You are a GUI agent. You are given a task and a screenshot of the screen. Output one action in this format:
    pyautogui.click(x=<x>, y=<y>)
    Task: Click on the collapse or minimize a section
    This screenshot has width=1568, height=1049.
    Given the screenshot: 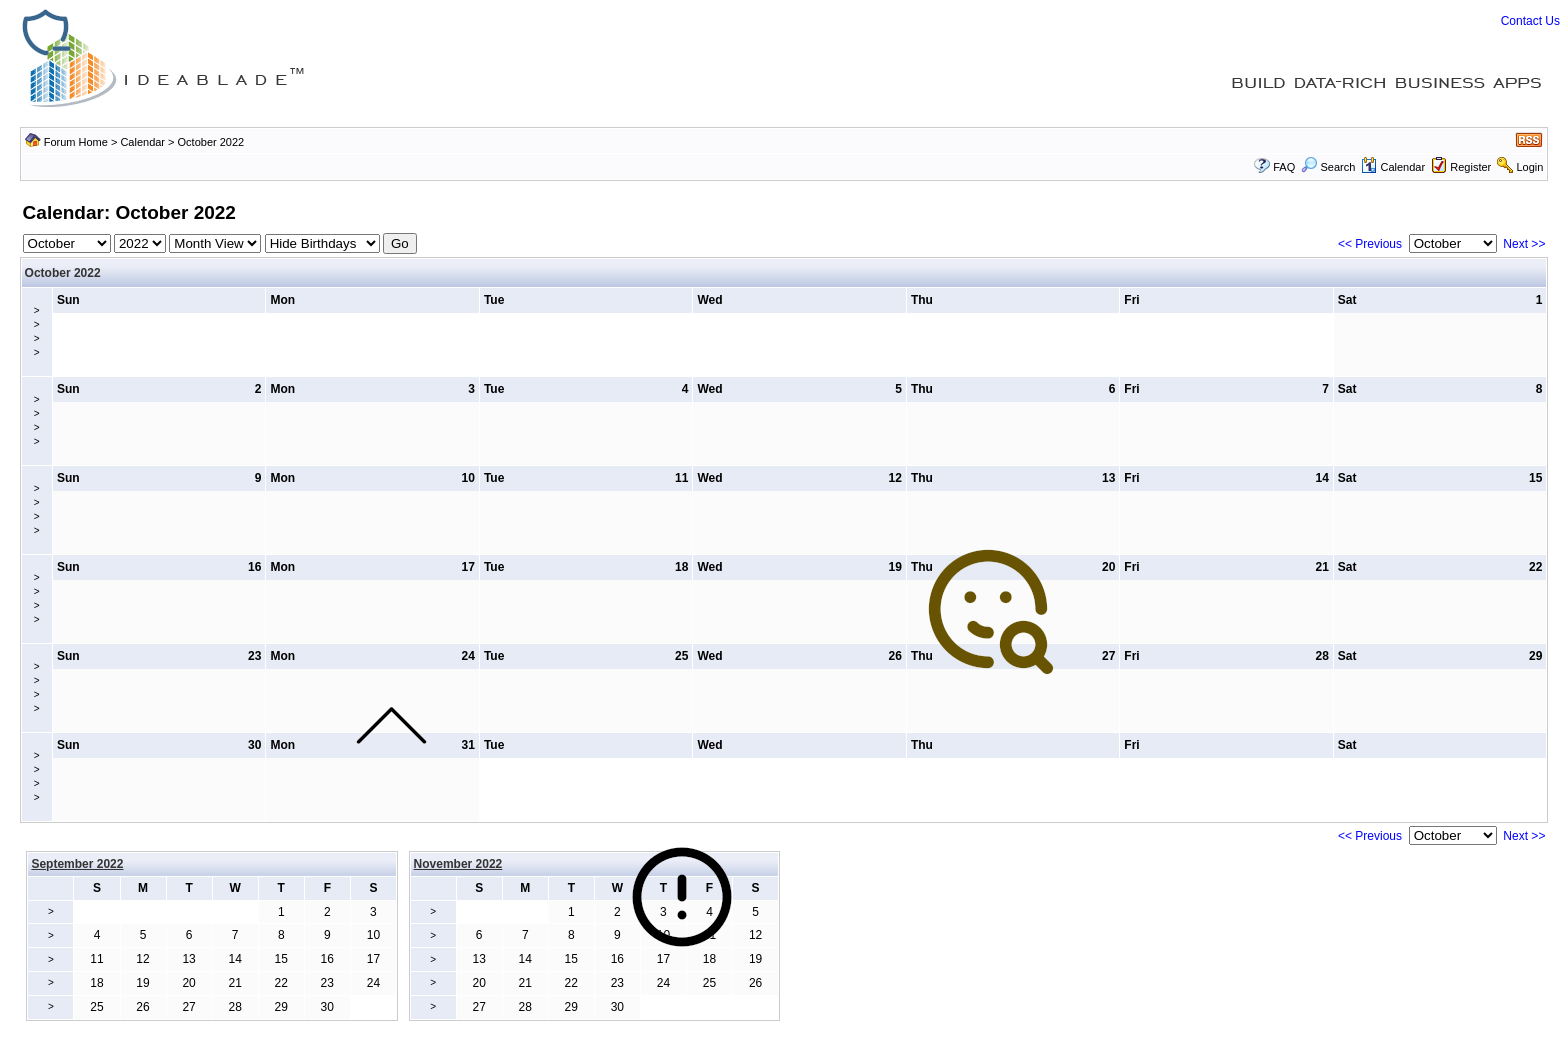 What is the action you would take?
    pyautogui.click(x=391, y=745)
    